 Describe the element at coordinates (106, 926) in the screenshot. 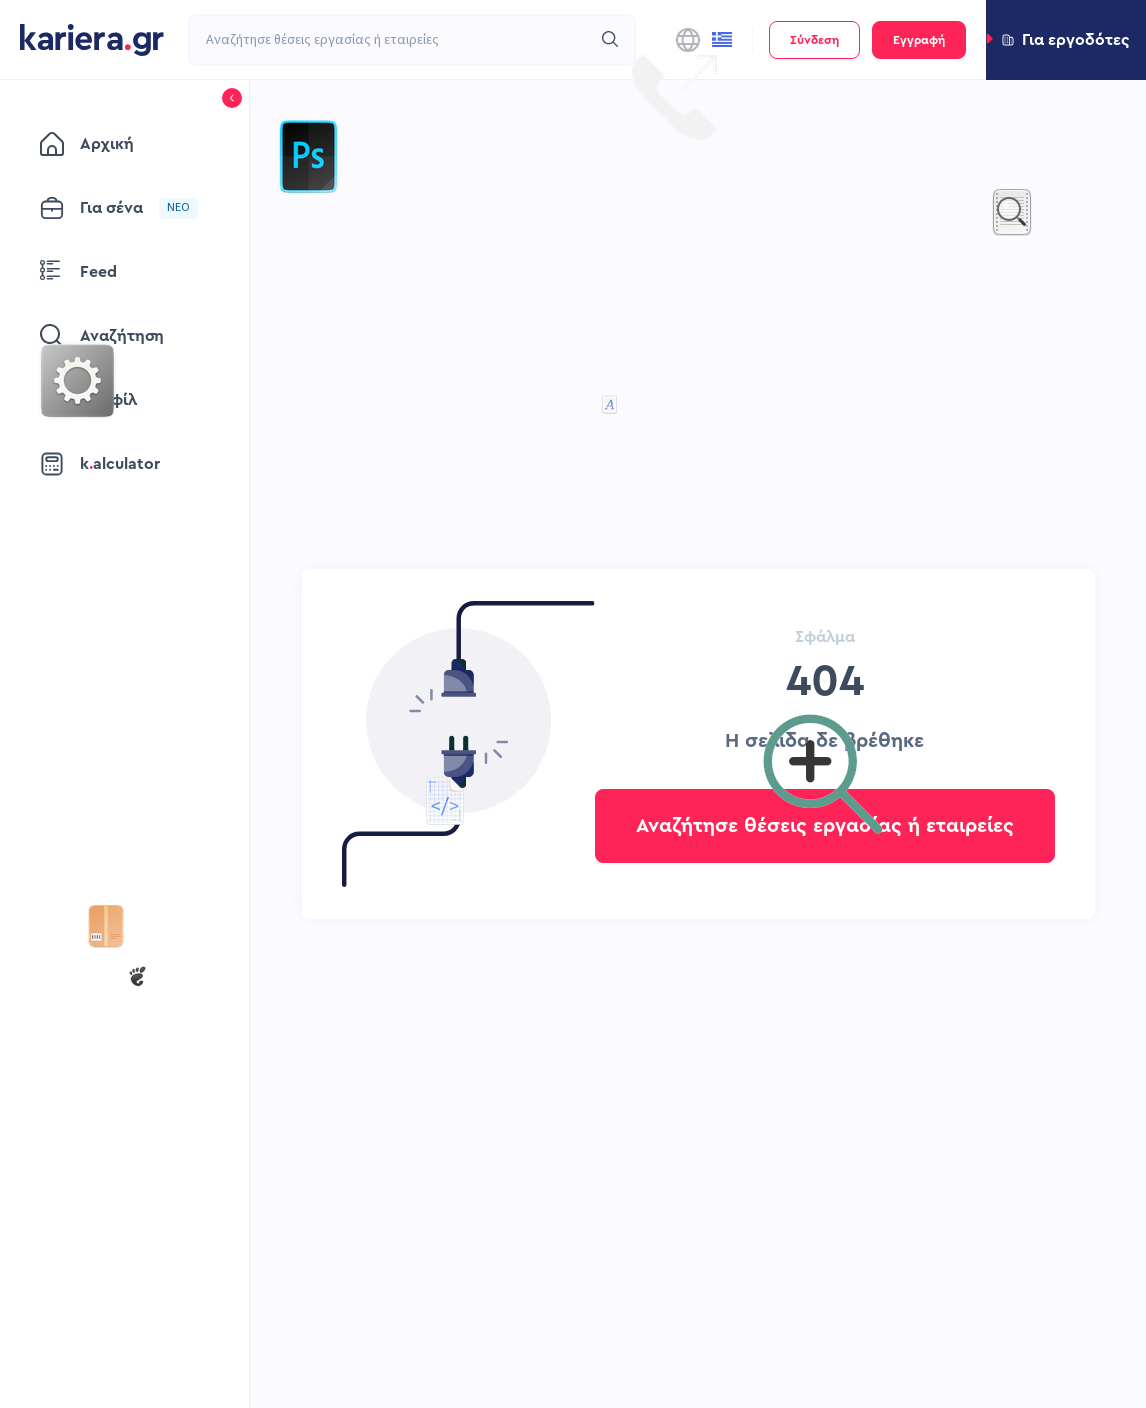

I see `compressed archive file type indicator` at that location.